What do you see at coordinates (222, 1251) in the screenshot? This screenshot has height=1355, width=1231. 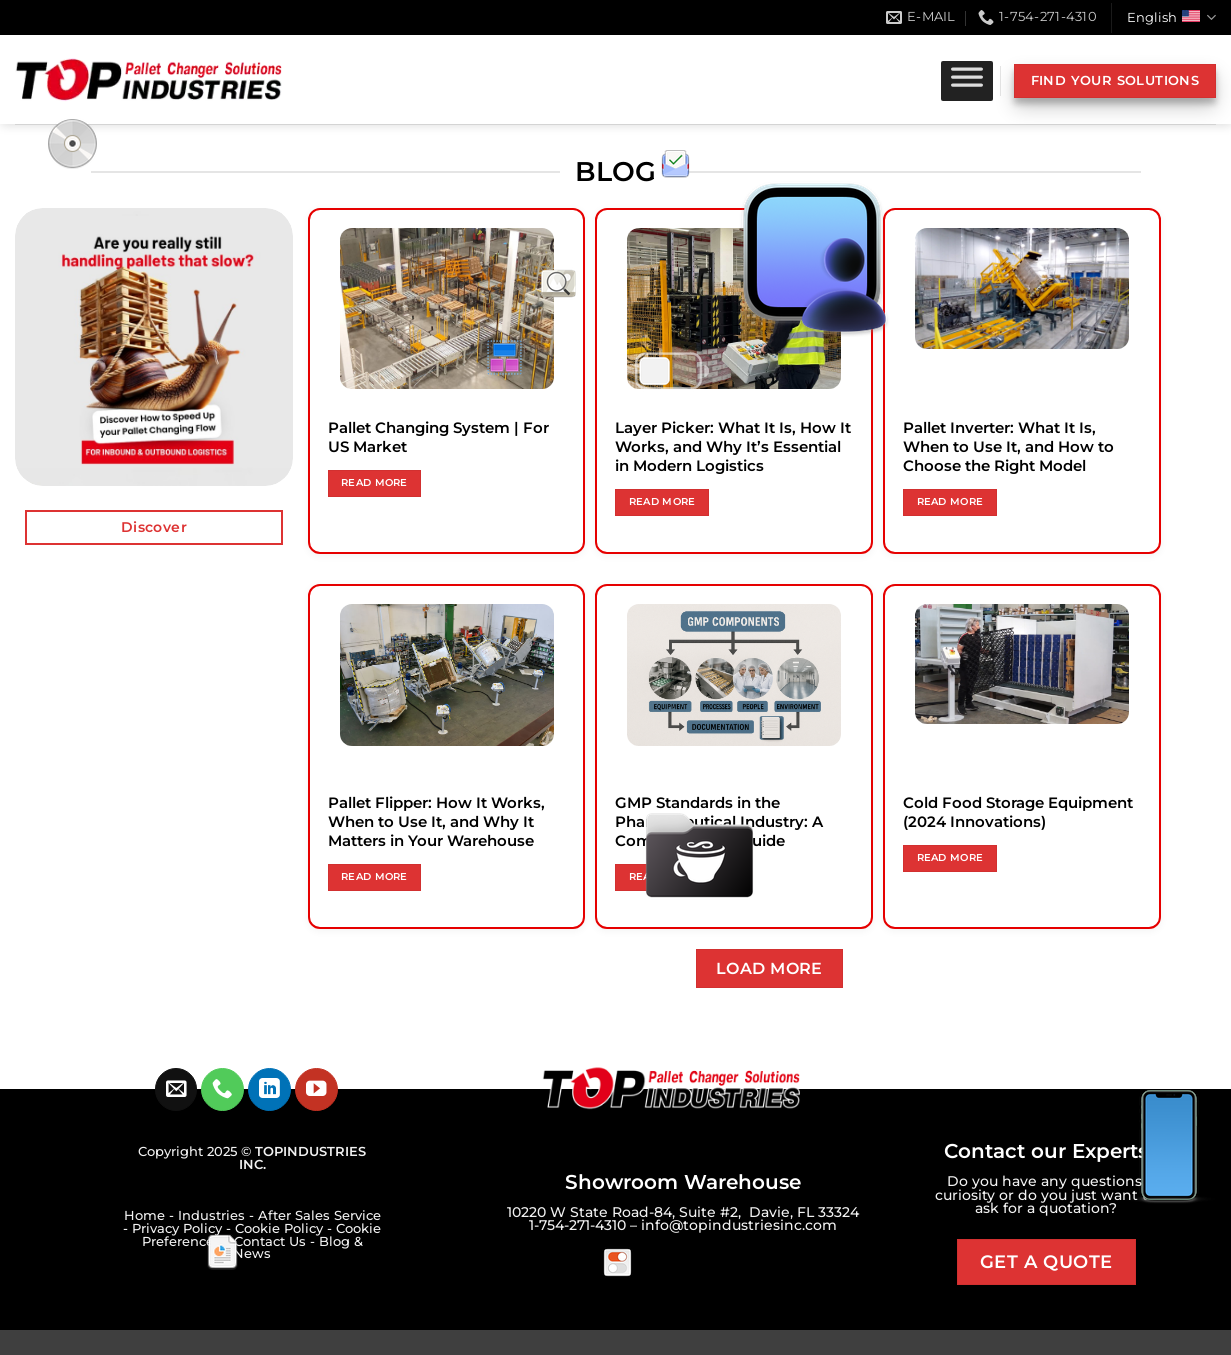 I see `open a presentation file` at bounding box center [222, 1251].